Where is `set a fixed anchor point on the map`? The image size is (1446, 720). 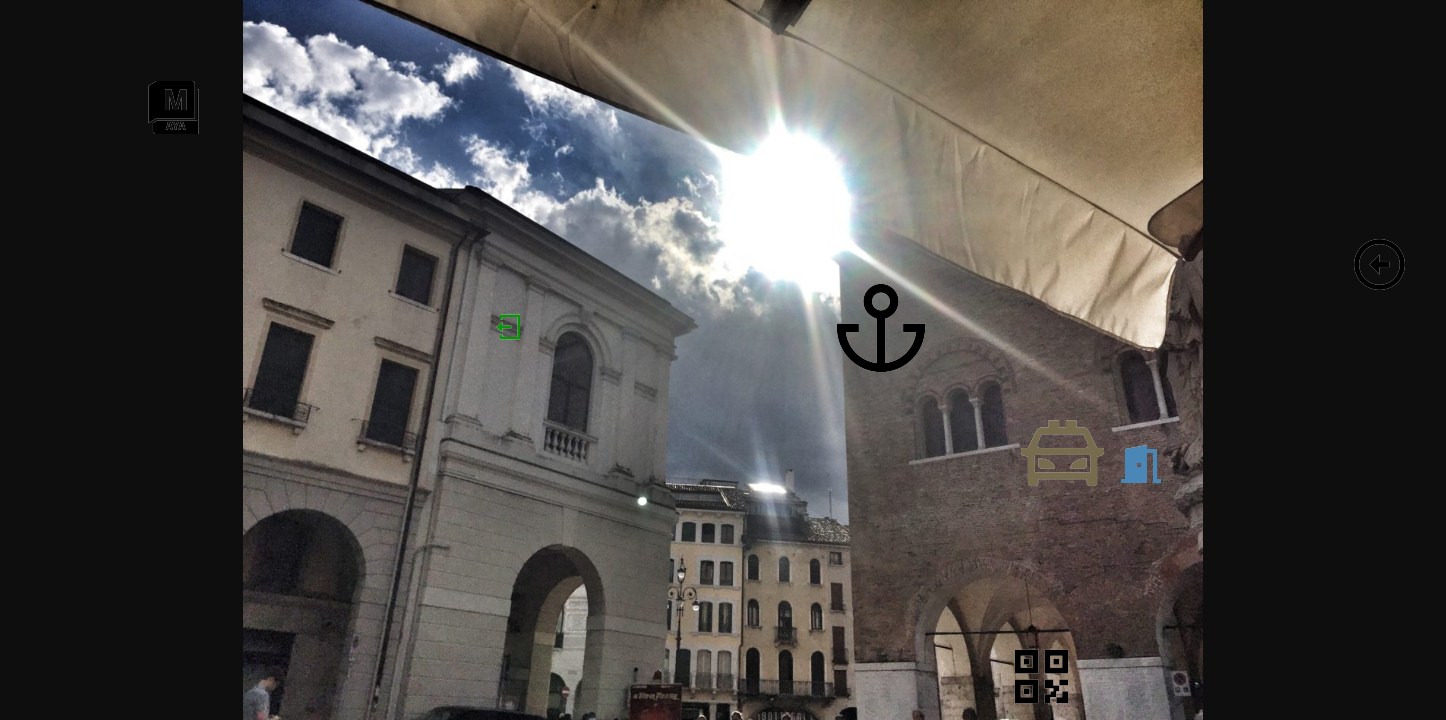
set a fixed anchor point on the map is located at coordinates (881, 328).